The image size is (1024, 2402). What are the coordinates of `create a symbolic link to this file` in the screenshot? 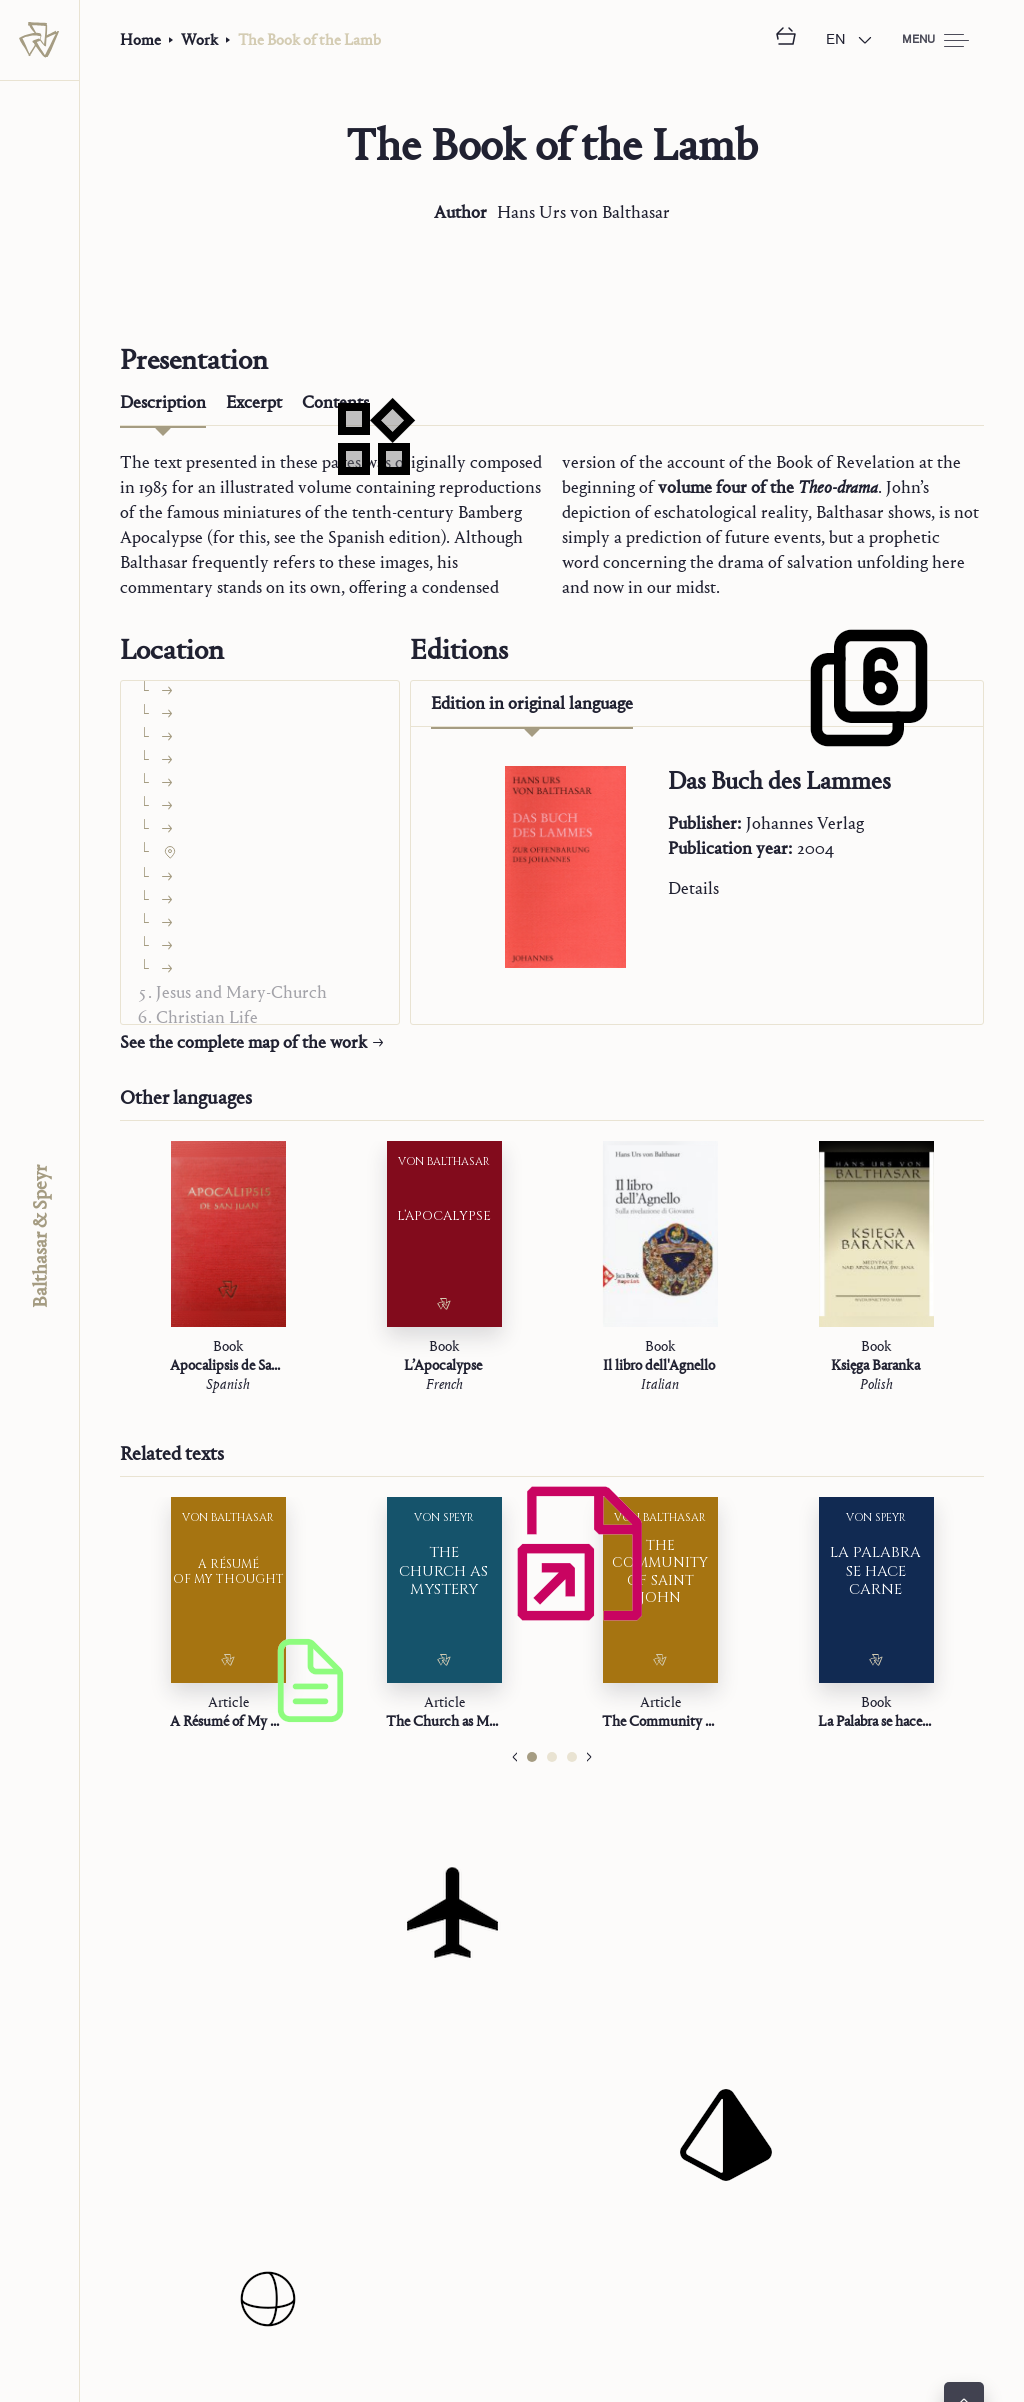 It's located at (584, 1553).